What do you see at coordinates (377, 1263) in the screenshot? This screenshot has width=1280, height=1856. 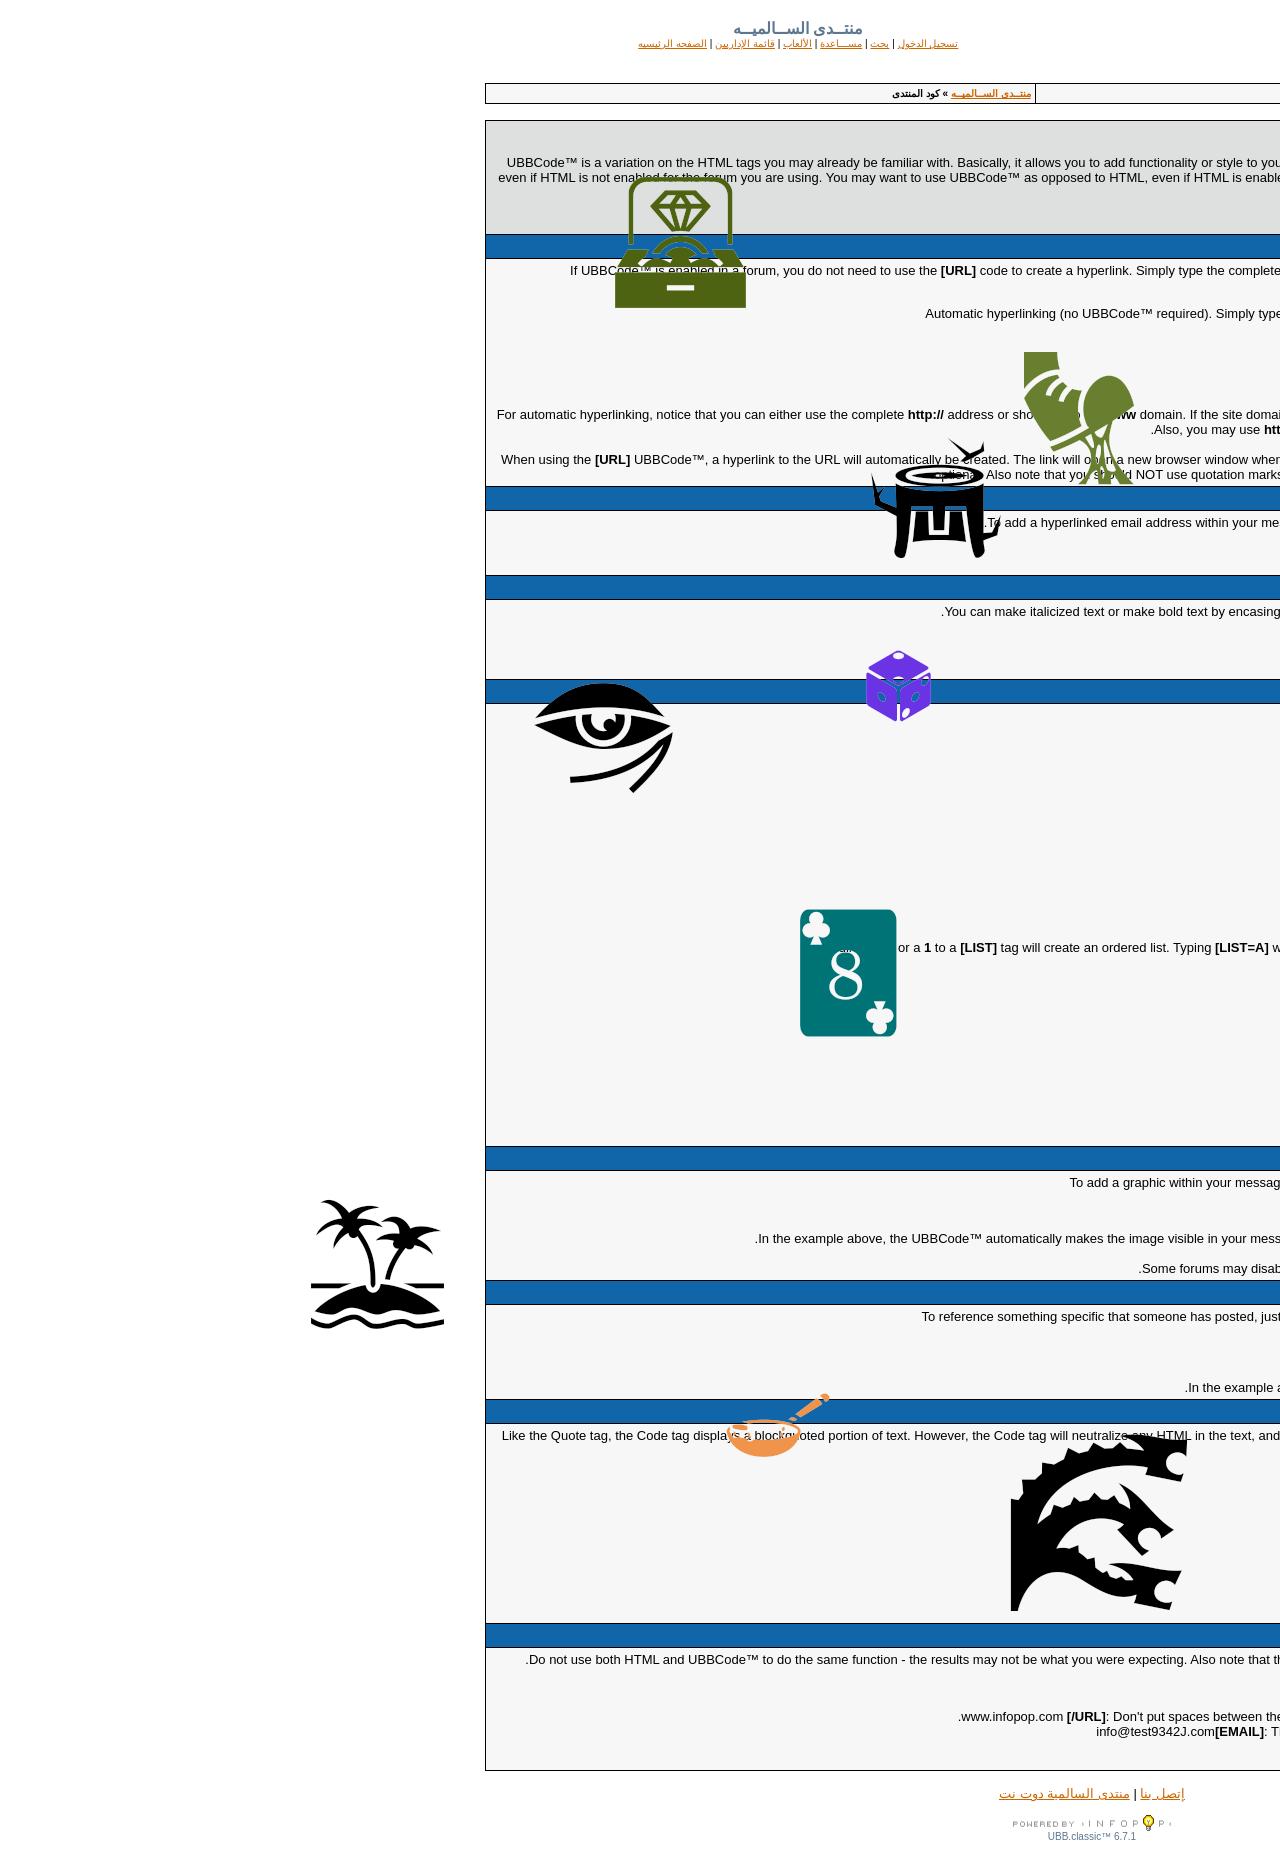 I see `navigate to island or beach location` at bounding box center [377, 1263].